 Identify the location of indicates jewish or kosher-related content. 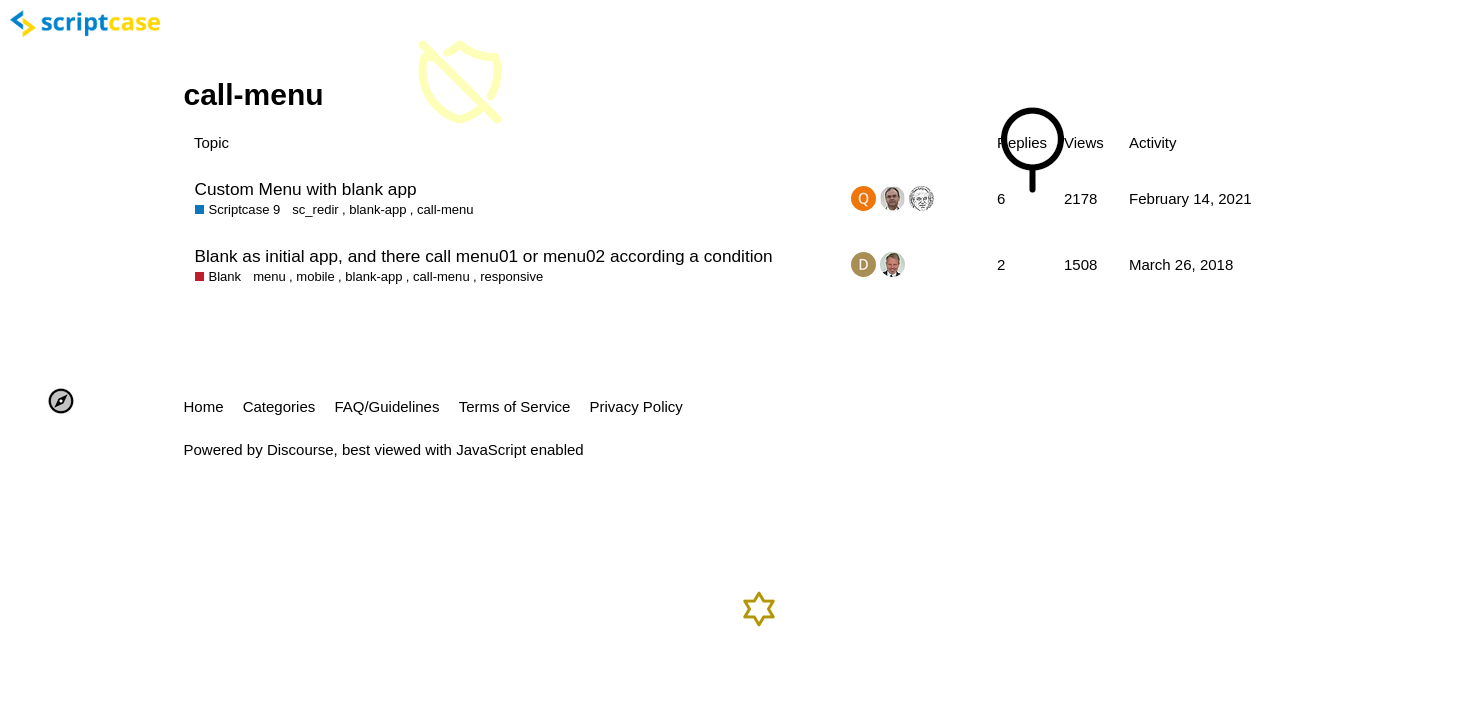
(759, 609).